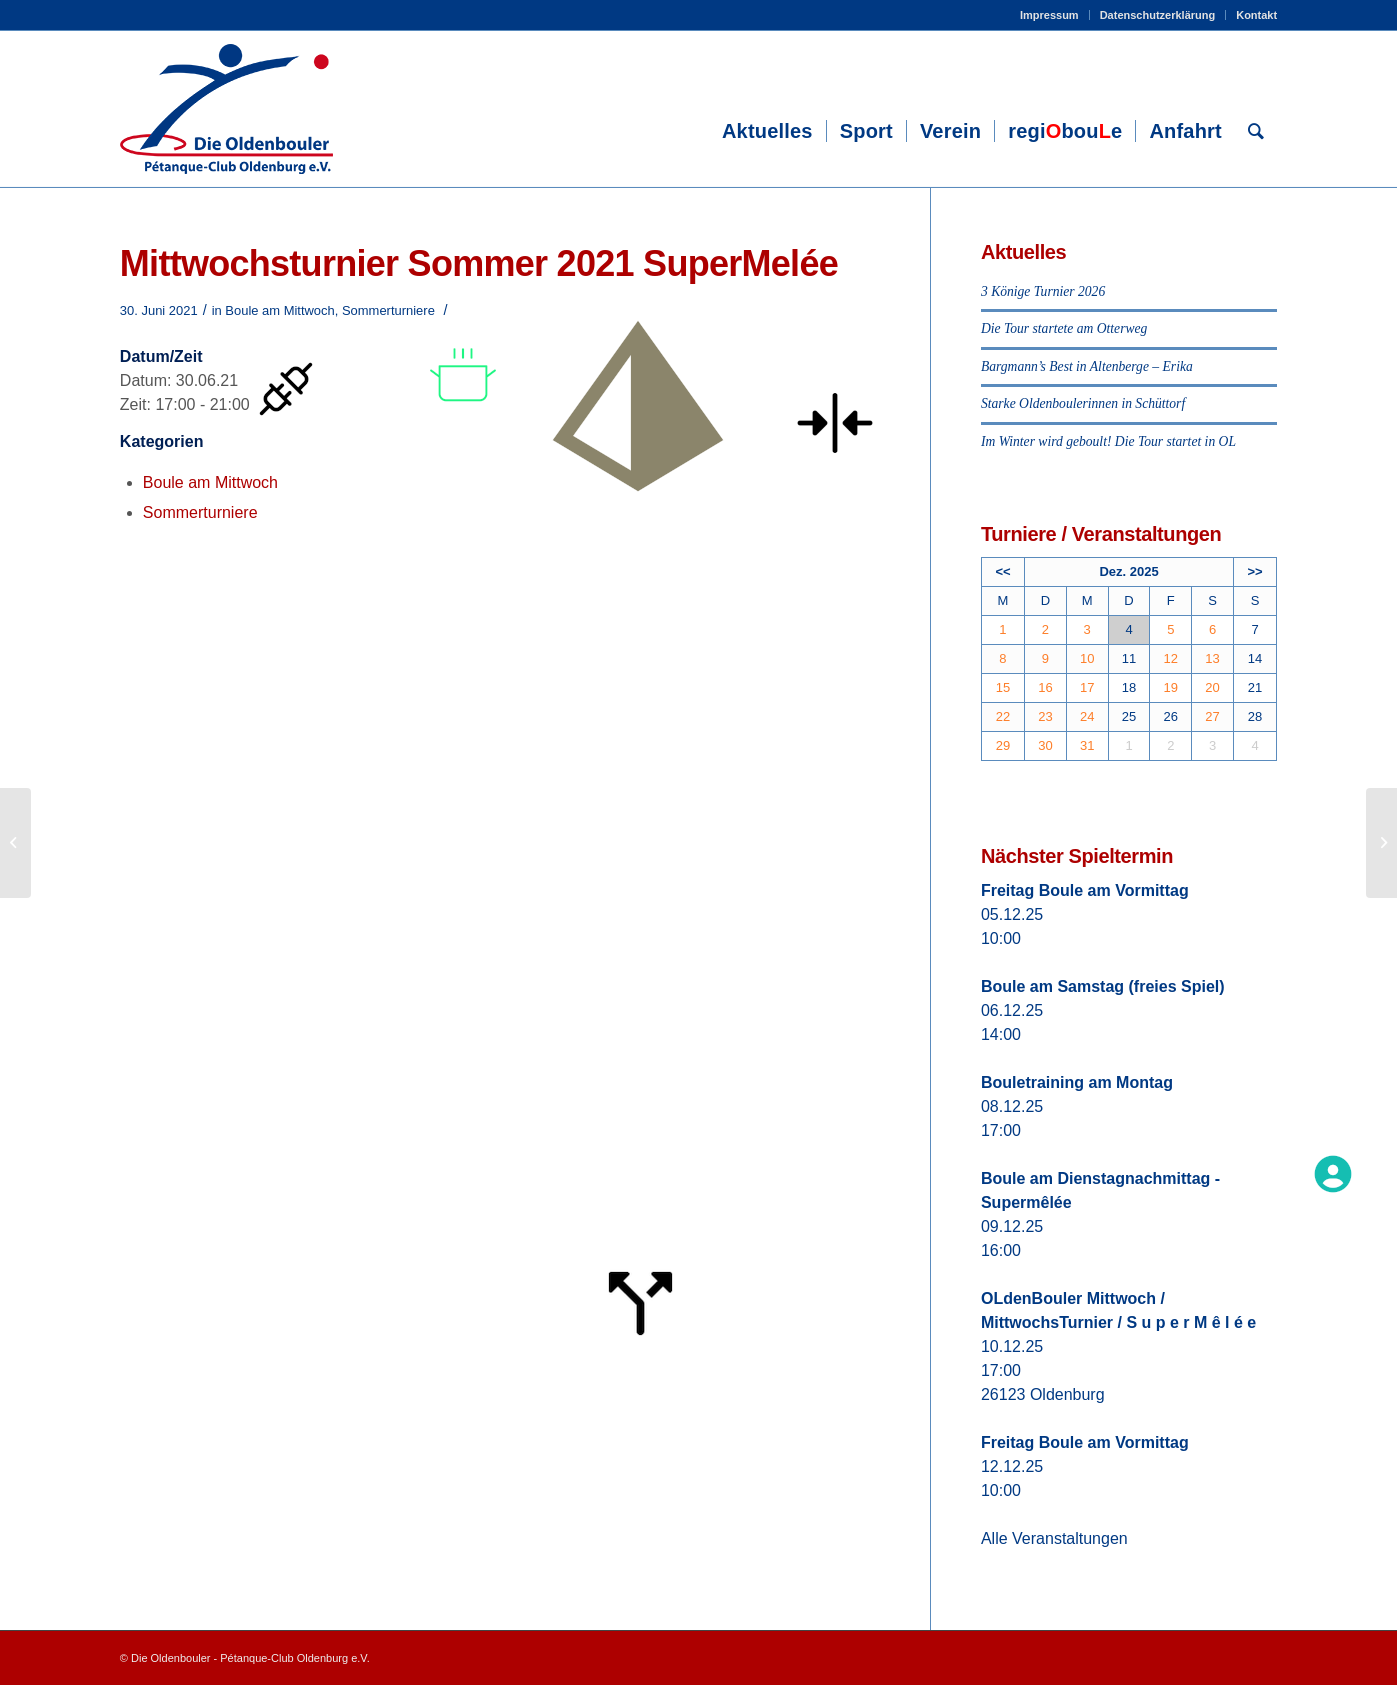  What do you see at coordinates (463, 379) in the screenshot?
I see `access recipes or cooking features` at bounding box center [463, 379].